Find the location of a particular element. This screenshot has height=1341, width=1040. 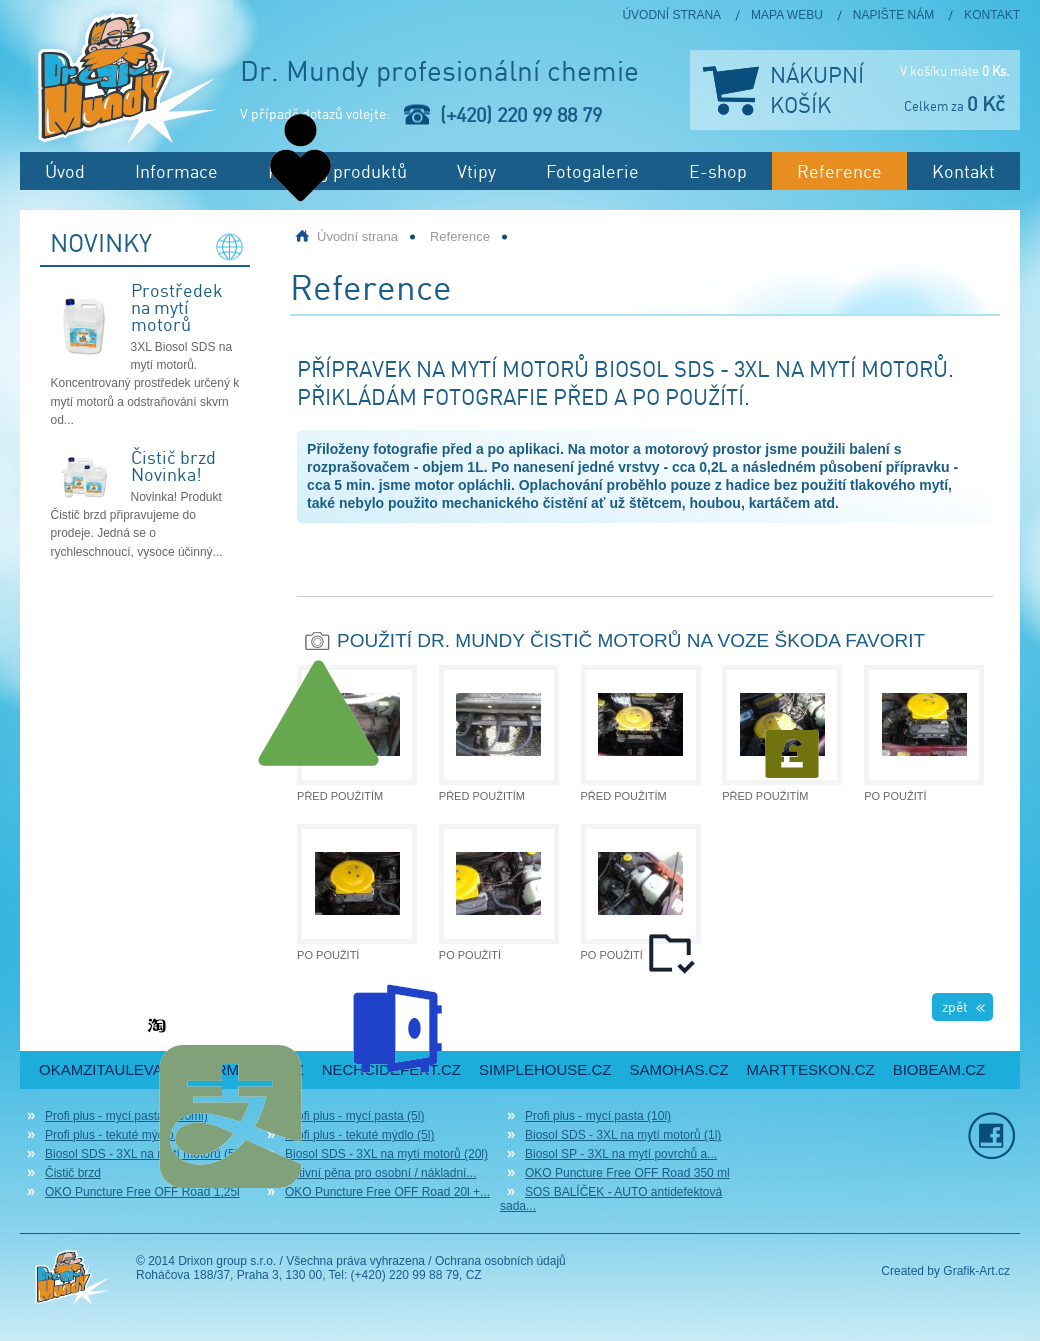

pay with Alipay is located at coordinates (230, 1116).